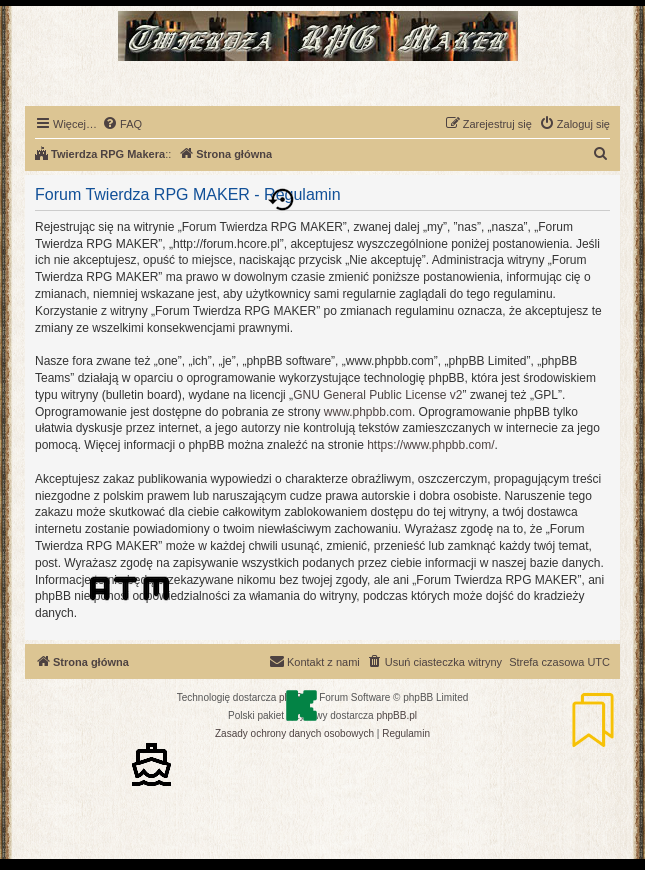 The image size is (645, 870). Describe the element at coordinates (282, 199) in the screenshot. I see `restore settings to a previous backup` at that location.